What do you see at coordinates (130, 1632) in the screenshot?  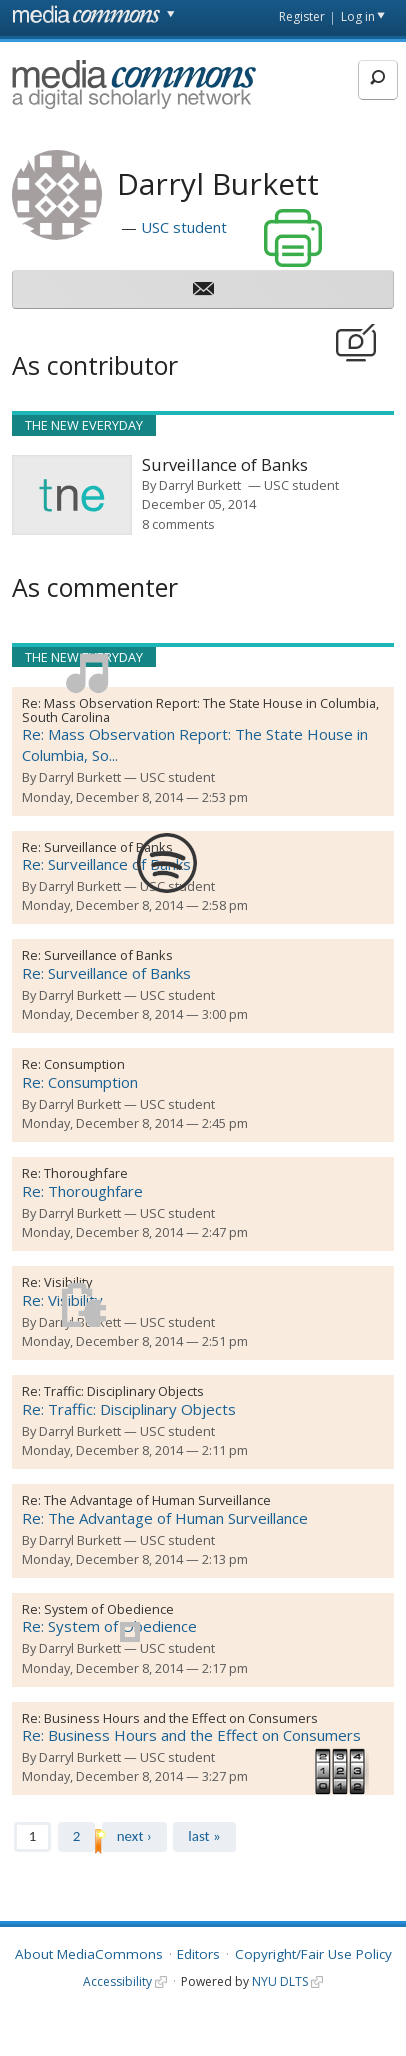 I see `maximize the current window to full screen` at bounding box center [130, 1632].